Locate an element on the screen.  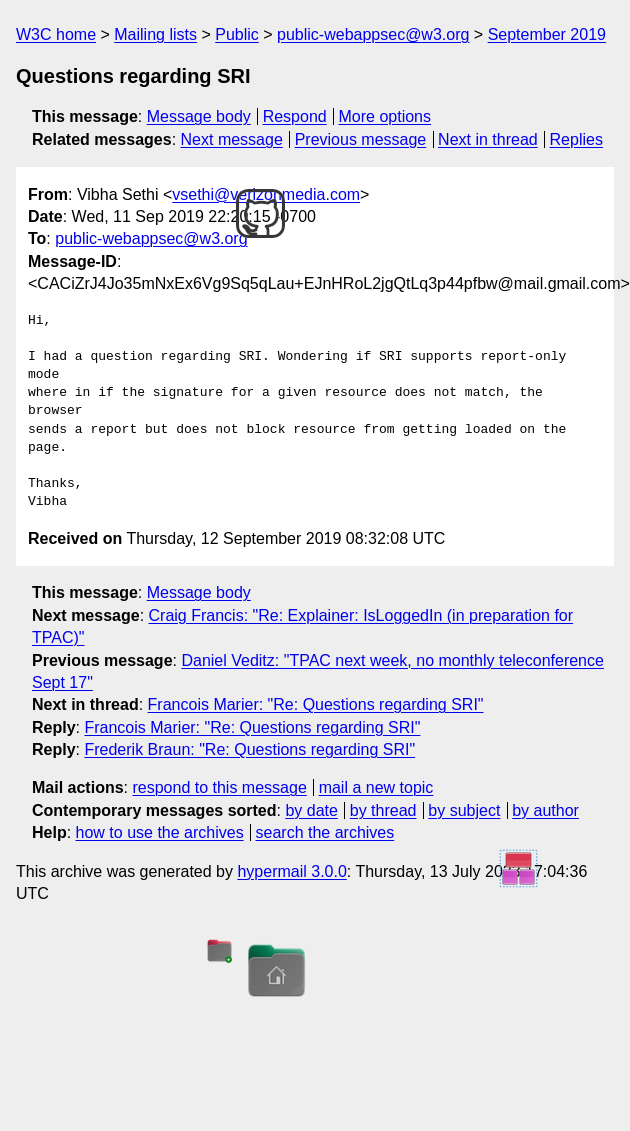
create a new folder is located at coordinates (219, 950).